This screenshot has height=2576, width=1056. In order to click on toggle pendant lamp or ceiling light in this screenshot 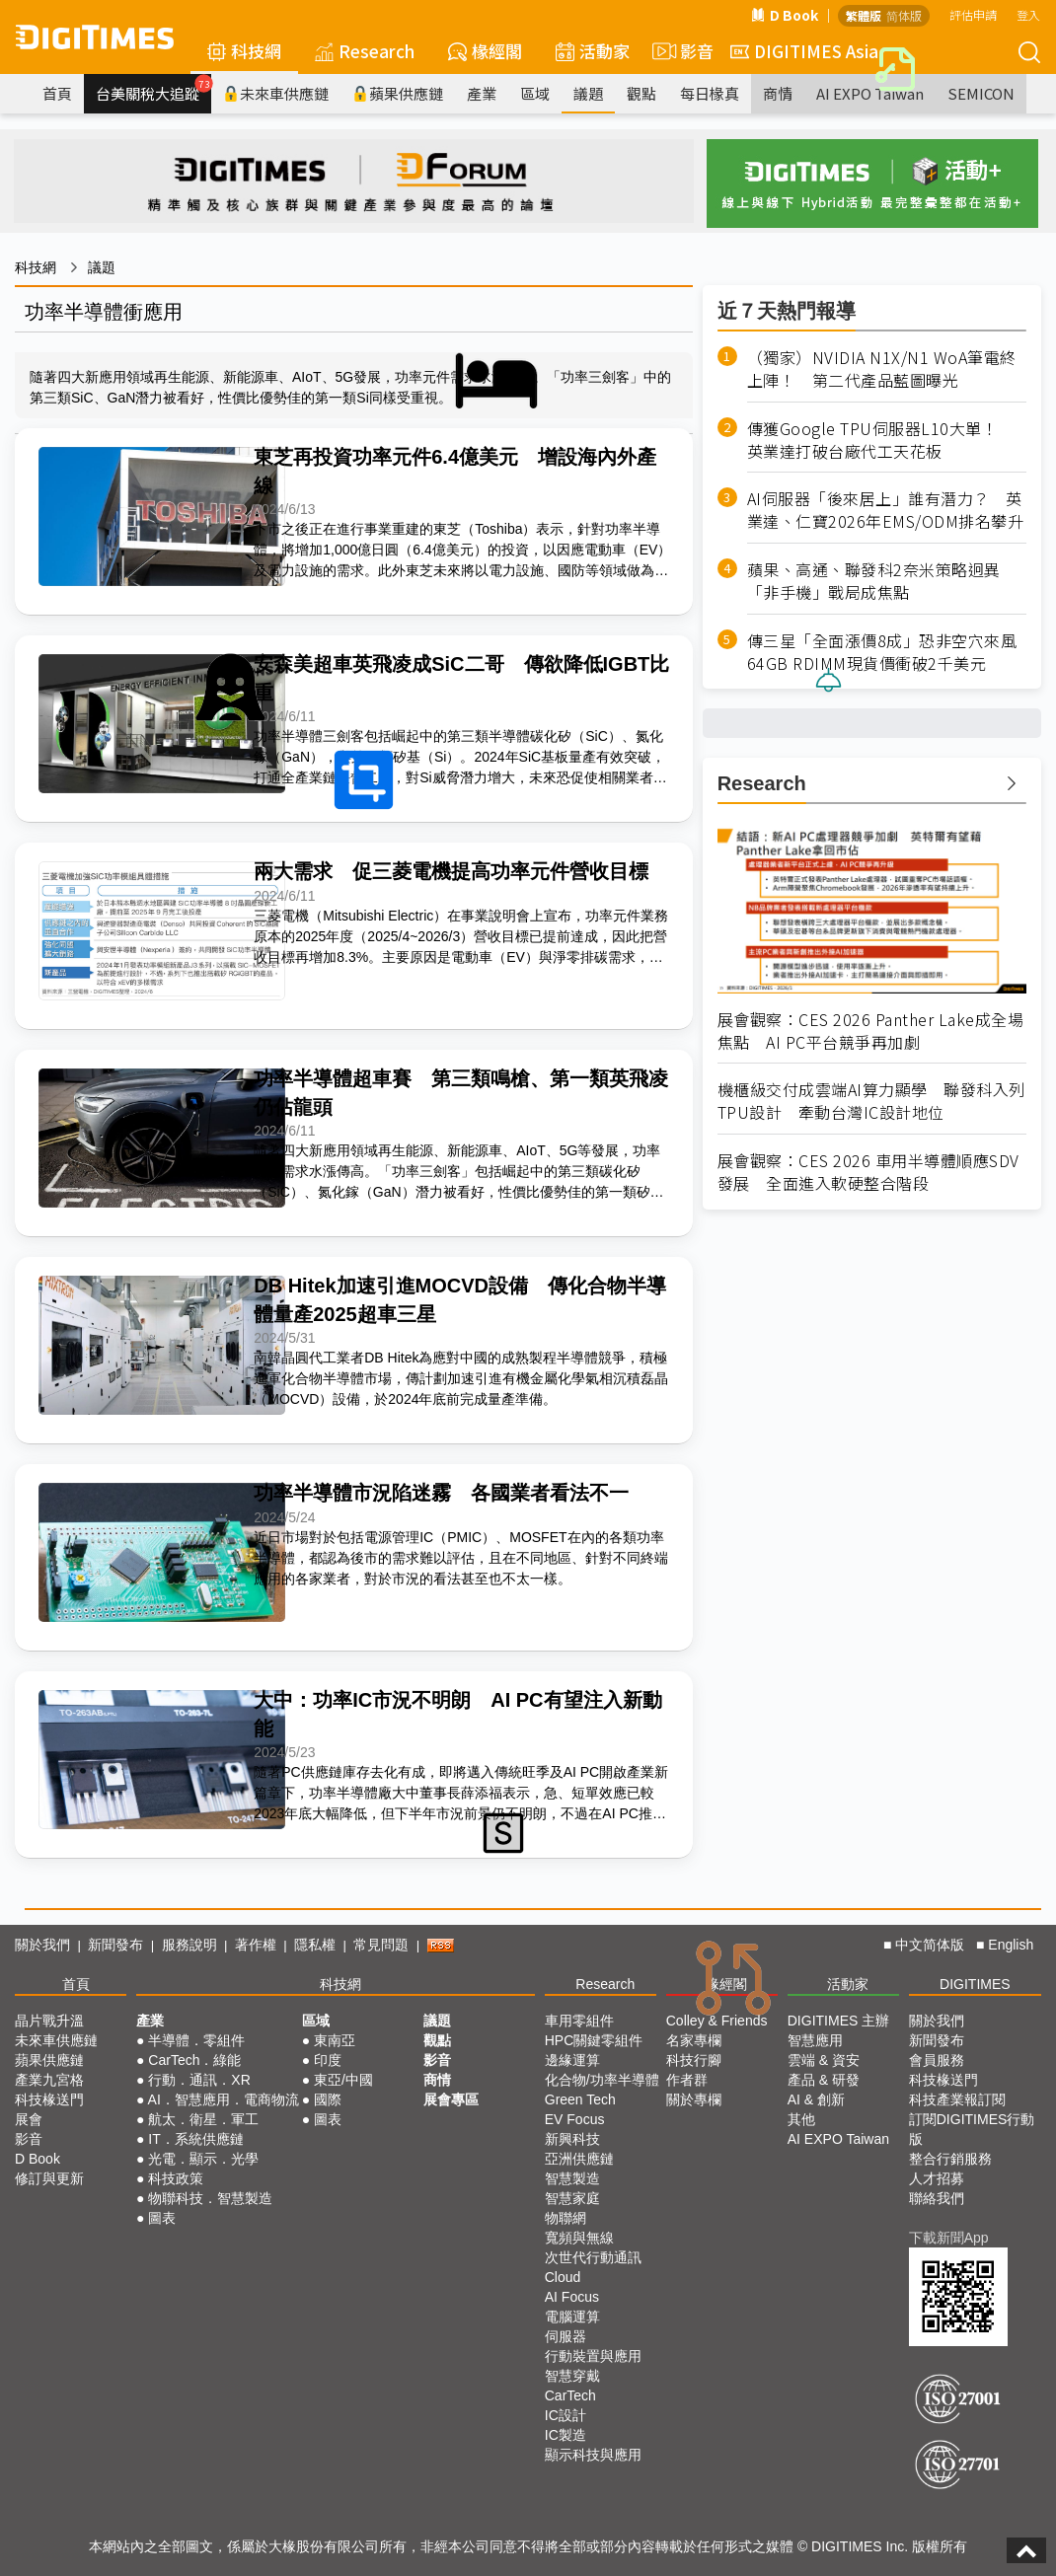, I will do `click(828, 681)`.